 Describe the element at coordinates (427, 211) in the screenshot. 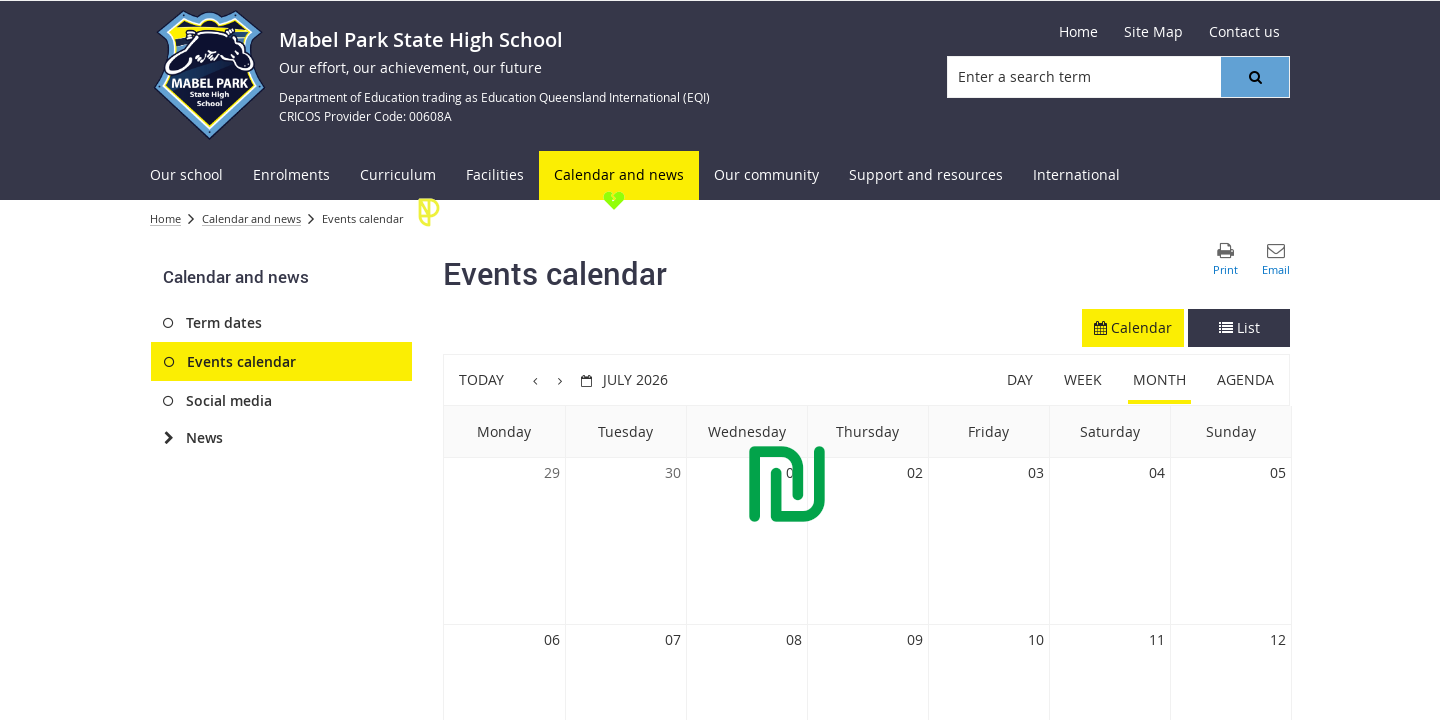

I see `phosphor icons brand logo` at that location.